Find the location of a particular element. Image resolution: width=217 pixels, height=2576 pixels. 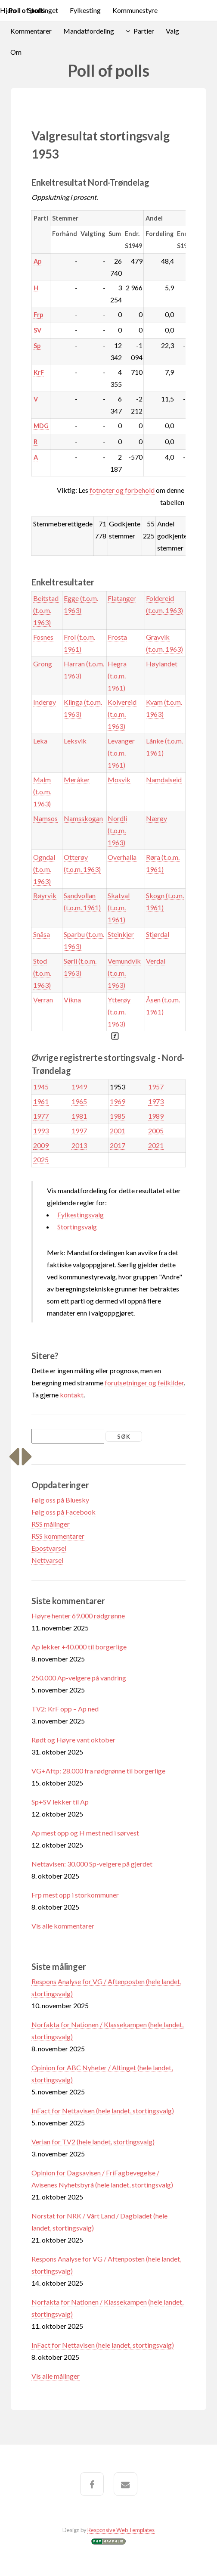

access mathematical functions or formulas is located at coordinates (115, 1036).